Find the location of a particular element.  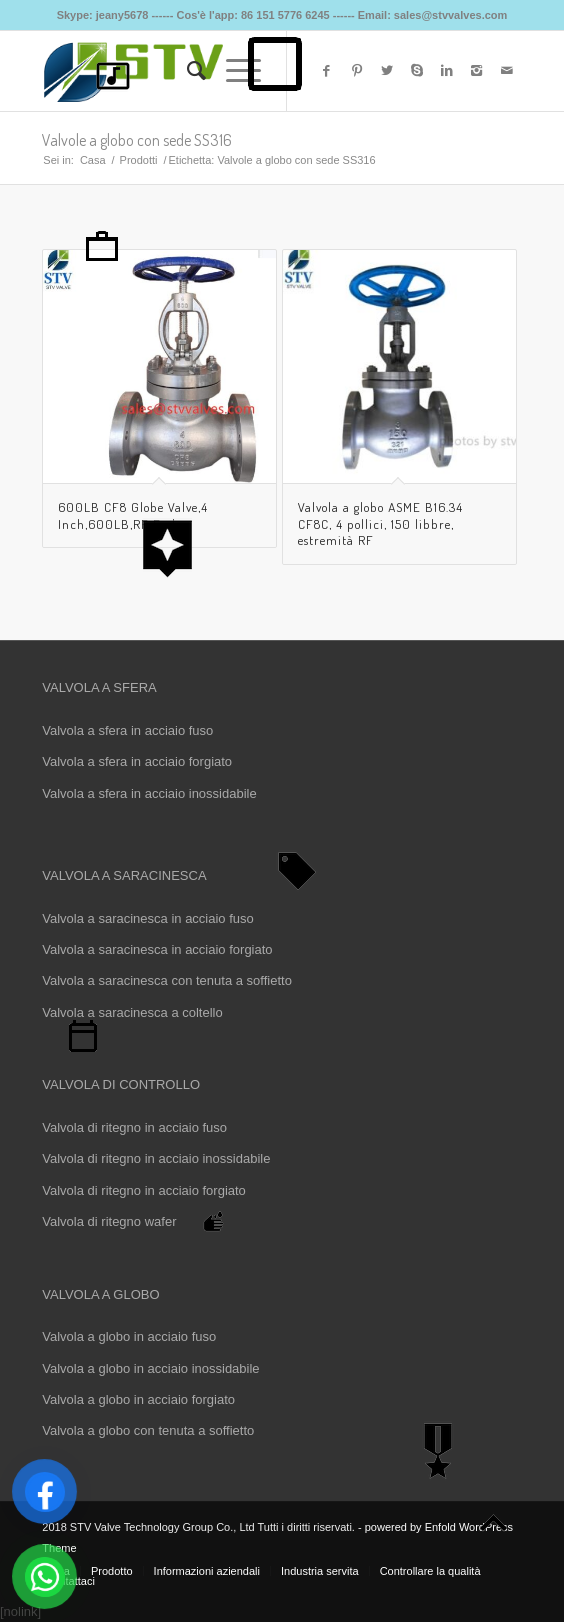

access AI assistant or smart help features is located at coordinates (167, 547).